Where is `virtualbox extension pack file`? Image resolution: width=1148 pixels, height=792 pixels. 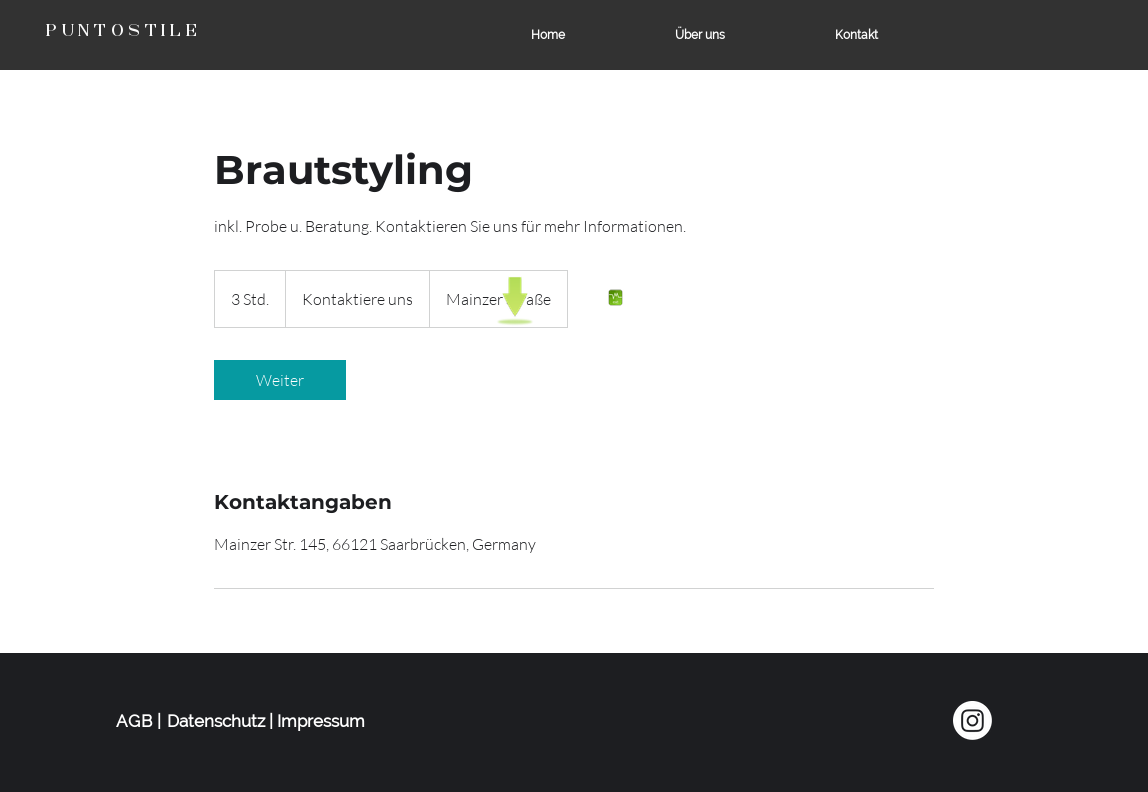
virtualbox extension pack file is located at coordinates (615, 297).